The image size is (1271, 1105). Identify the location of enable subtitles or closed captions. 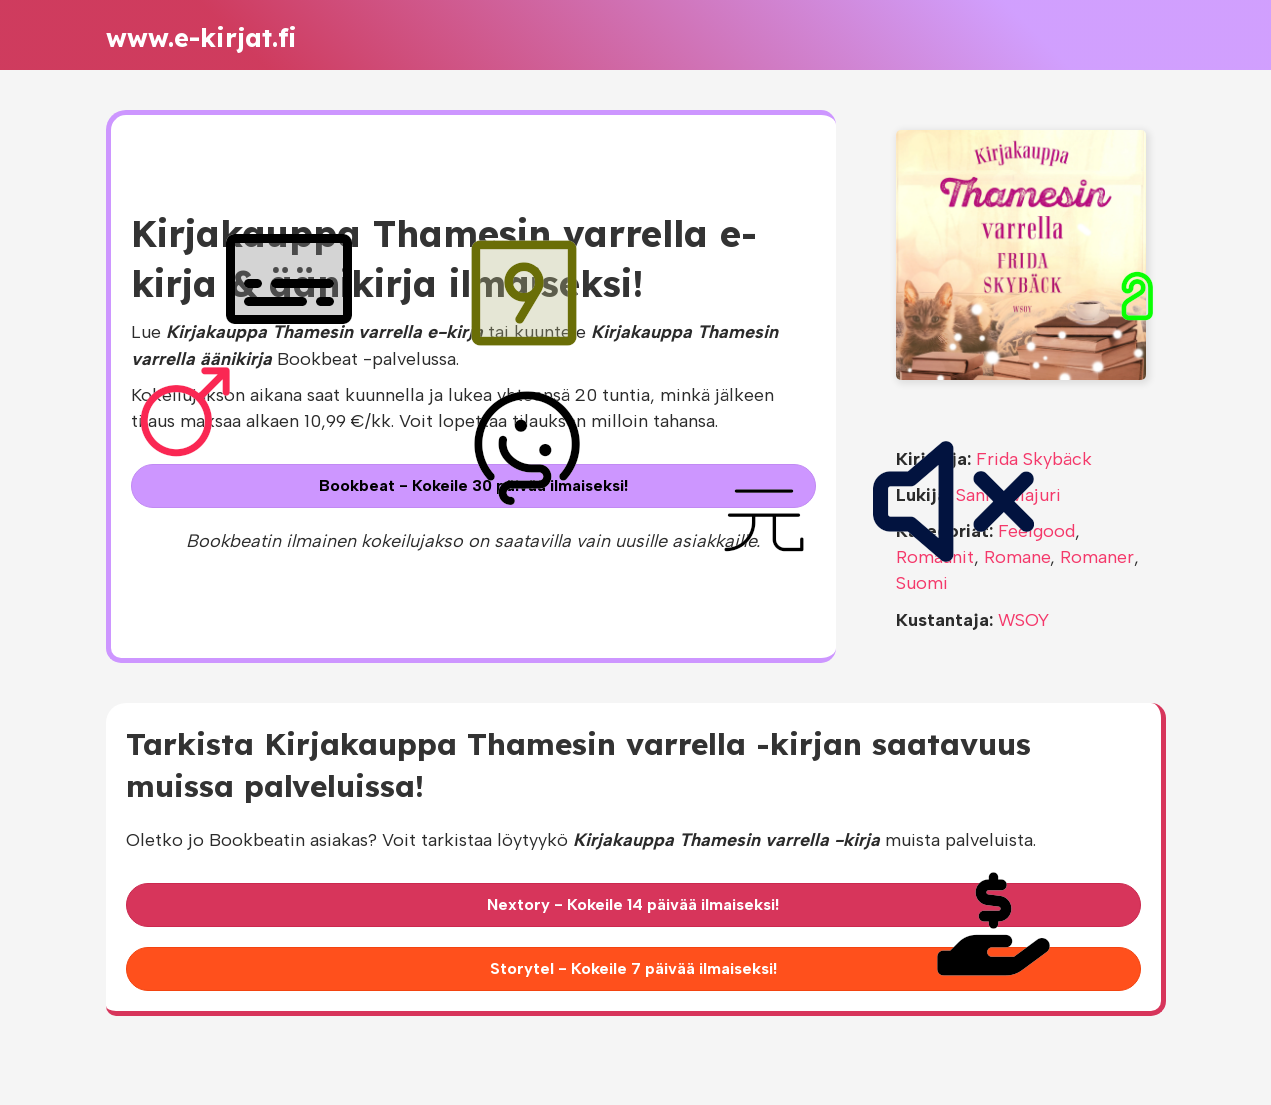
(289, 279).